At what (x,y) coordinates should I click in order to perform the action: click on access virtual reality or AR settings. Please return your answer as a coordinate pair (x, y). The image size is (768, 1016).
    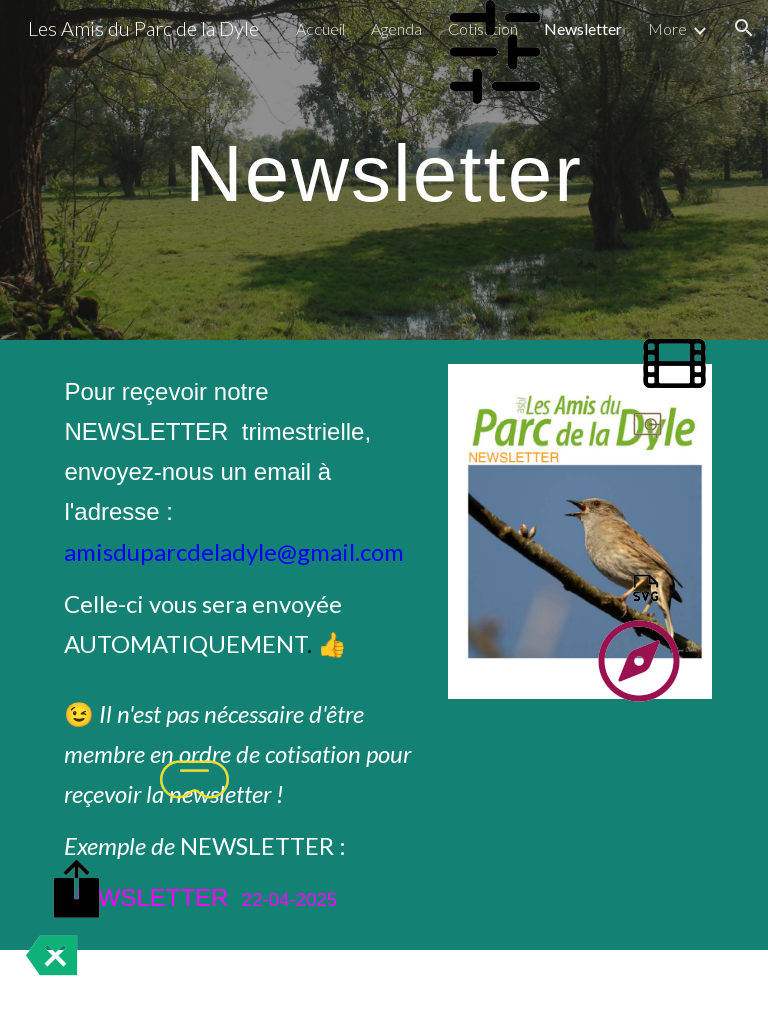
    Looking at the image, I should click on (194, 779).